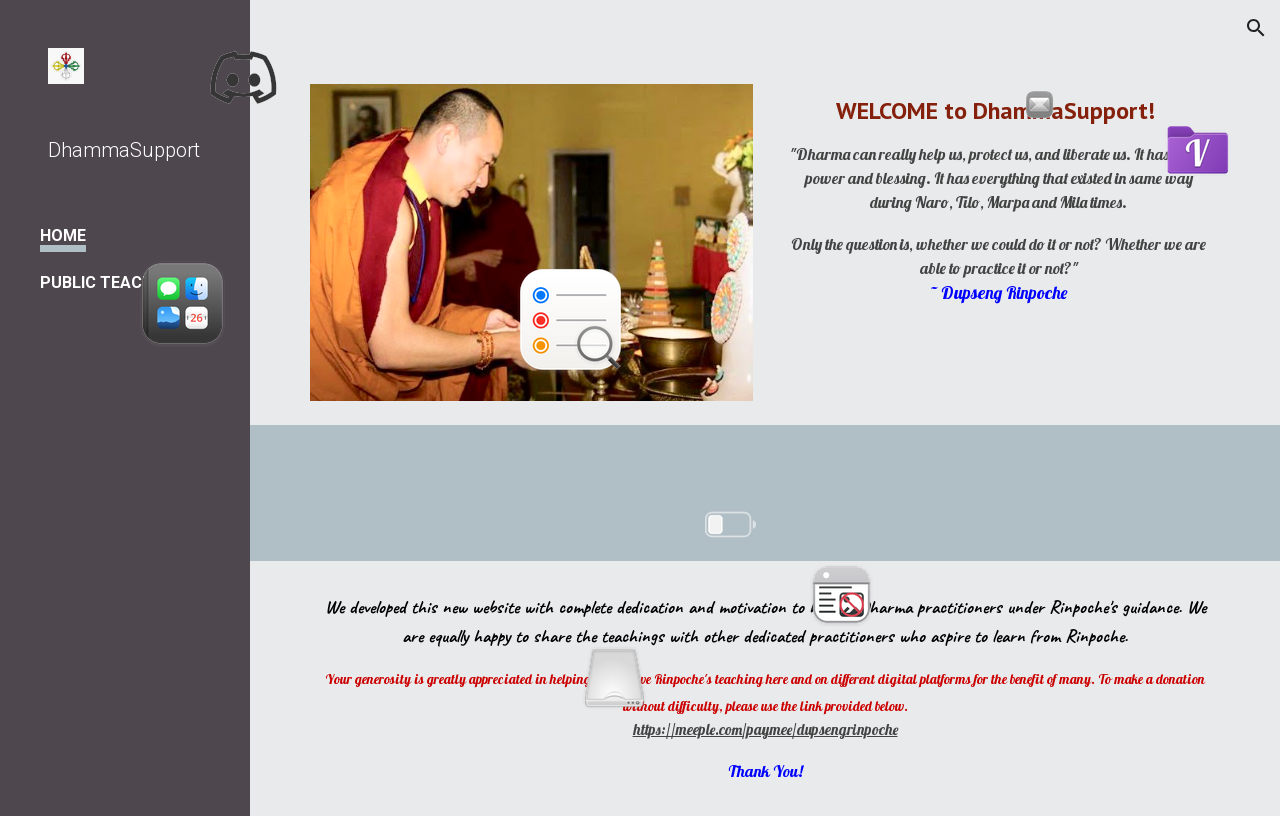 This screenshot has width=1280, height=816. Describe the element at coordinates (730, 524) in the screenshot. I see `indicates battery level at 30%` at that location.